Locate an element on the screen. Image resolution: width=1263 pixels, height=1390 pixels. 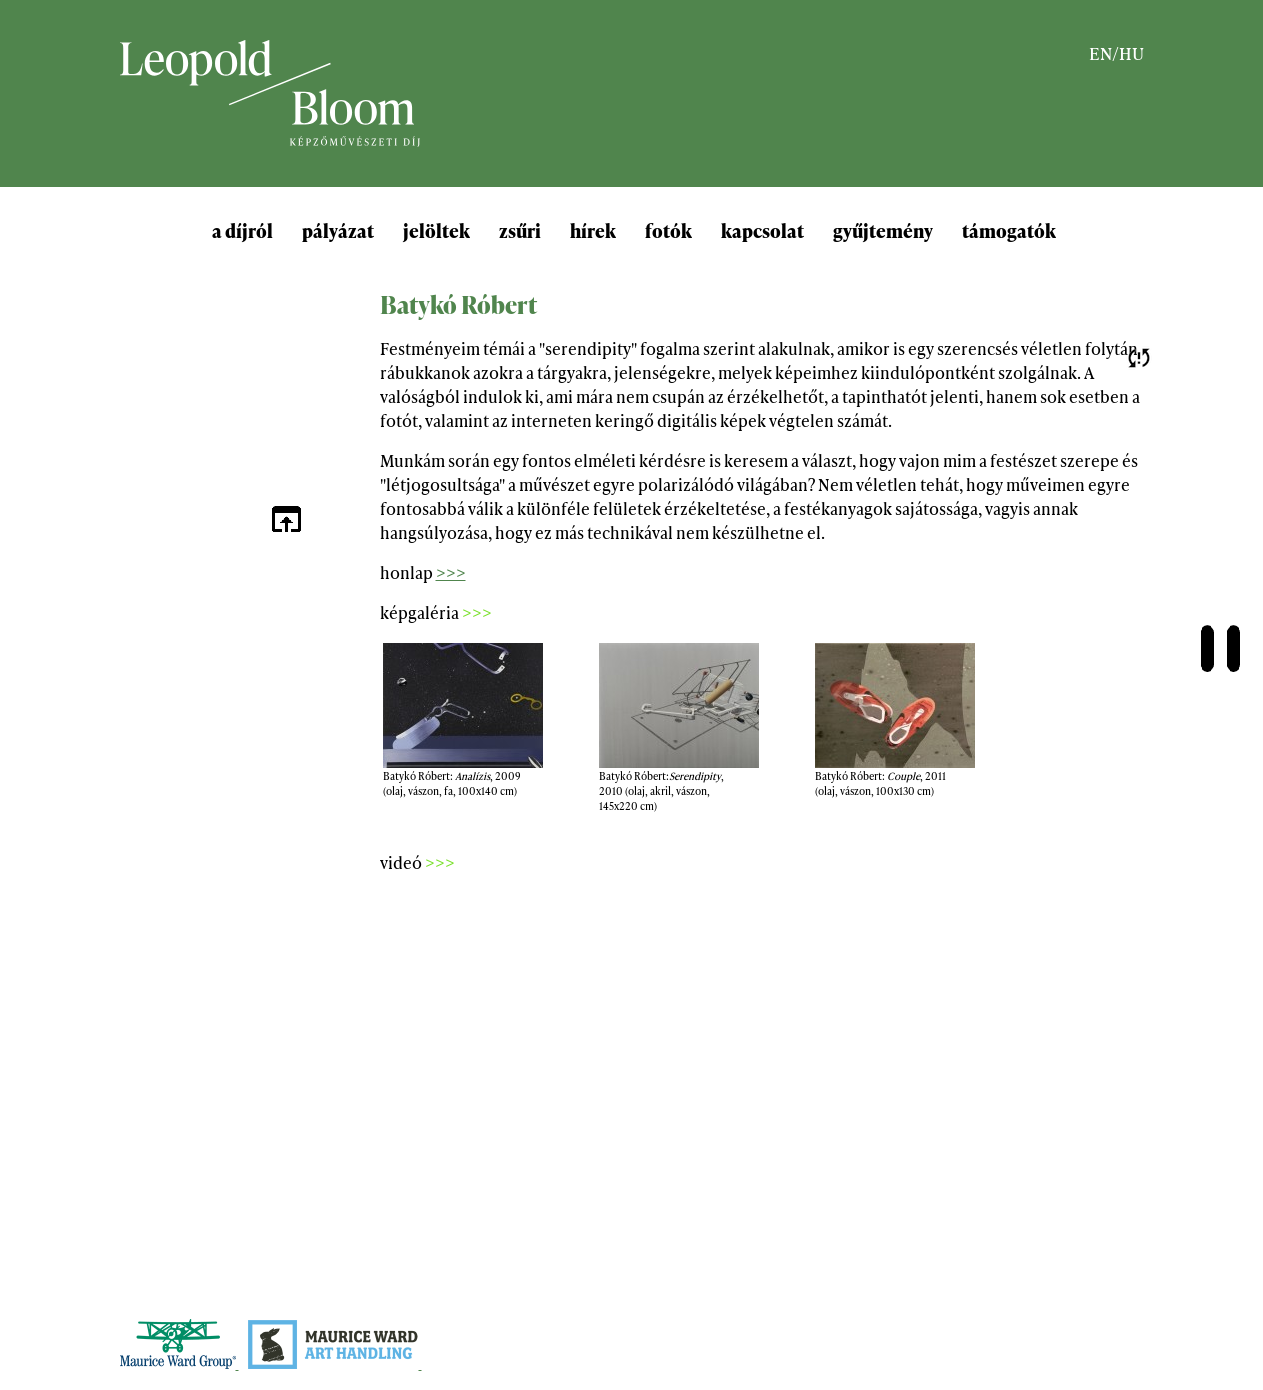
pause media playback is located at coordinates (1220, 648).